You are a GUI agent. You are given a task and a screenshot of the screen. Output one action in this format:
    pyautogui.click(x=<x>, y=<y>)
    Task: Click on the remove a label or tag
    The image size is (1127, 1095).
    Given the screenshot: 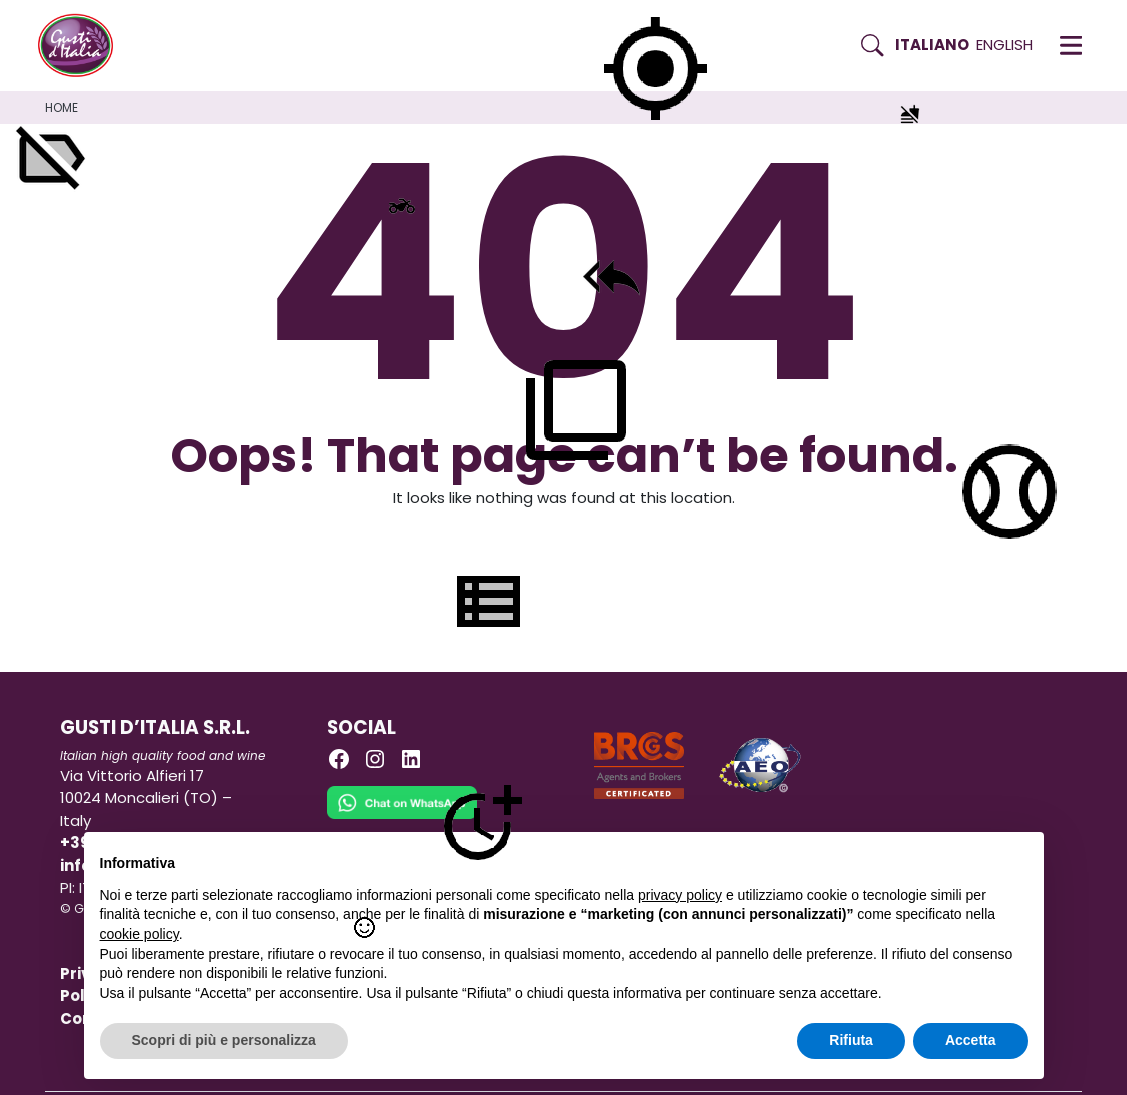 What is the action you would take?
    pyautogui.click(x=50, y=158)
    